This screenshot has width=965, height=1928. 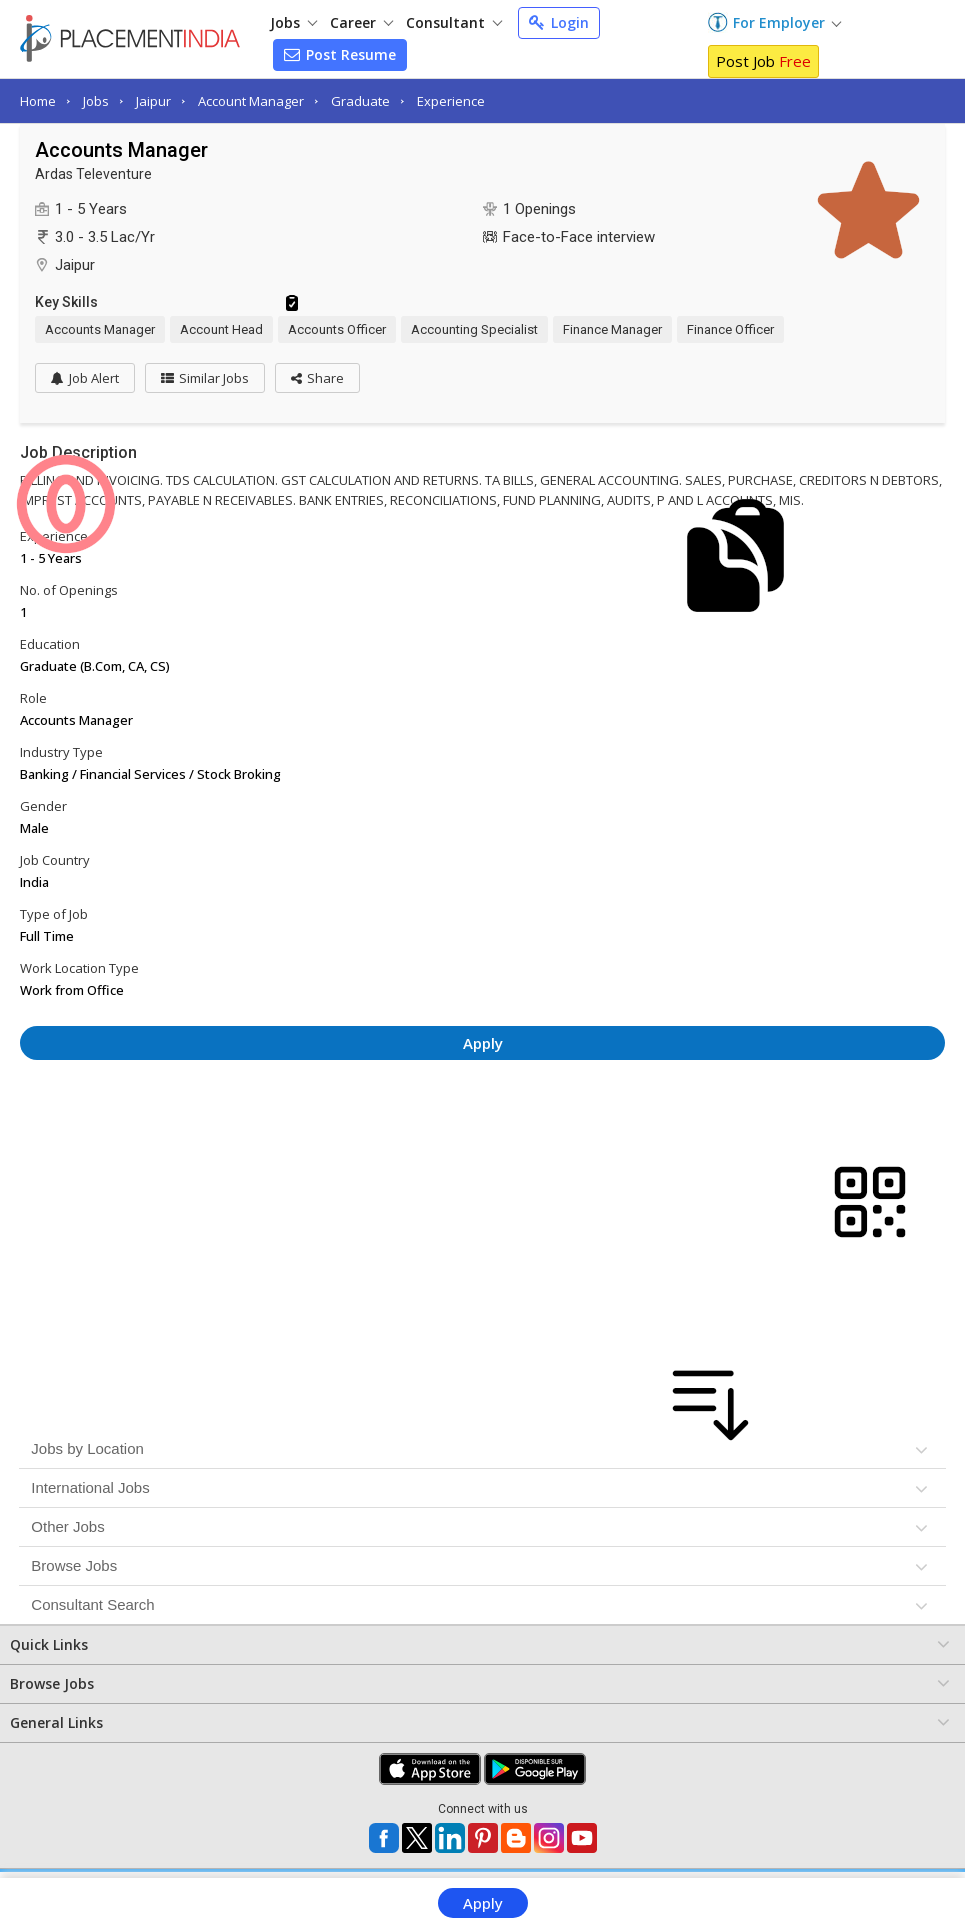 I want to click on copy content to clipboard, so click(x=735, y=555).